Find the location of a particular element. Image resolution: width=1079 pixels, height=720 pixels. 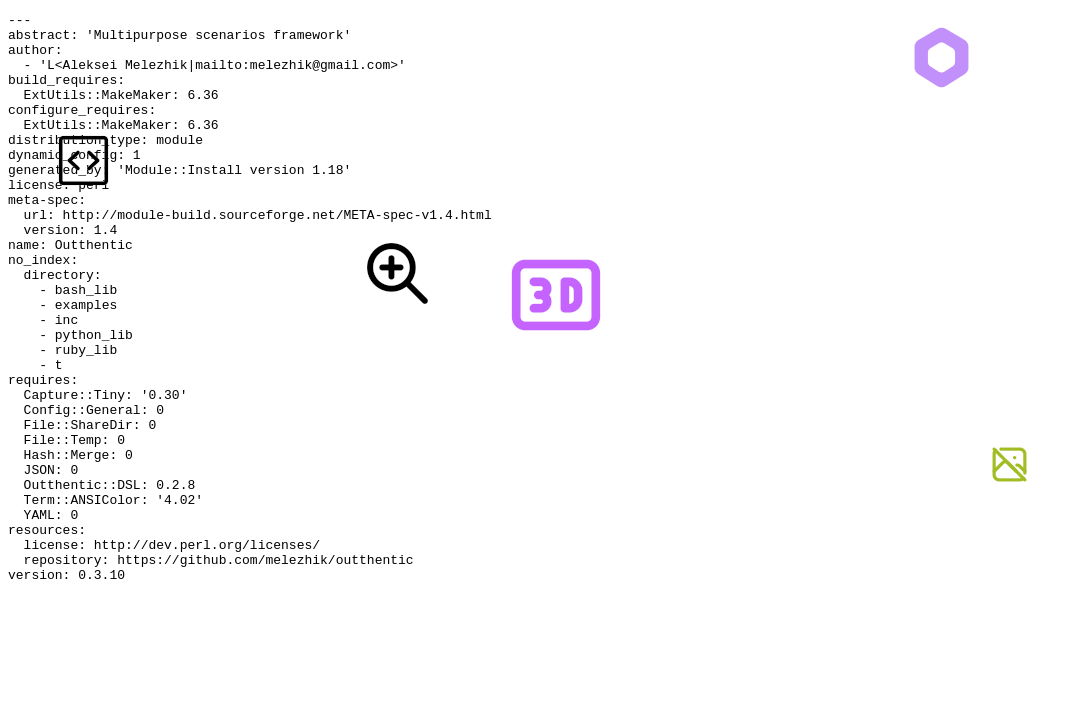

access assembly or build tools is located at coordinates (941, 57).